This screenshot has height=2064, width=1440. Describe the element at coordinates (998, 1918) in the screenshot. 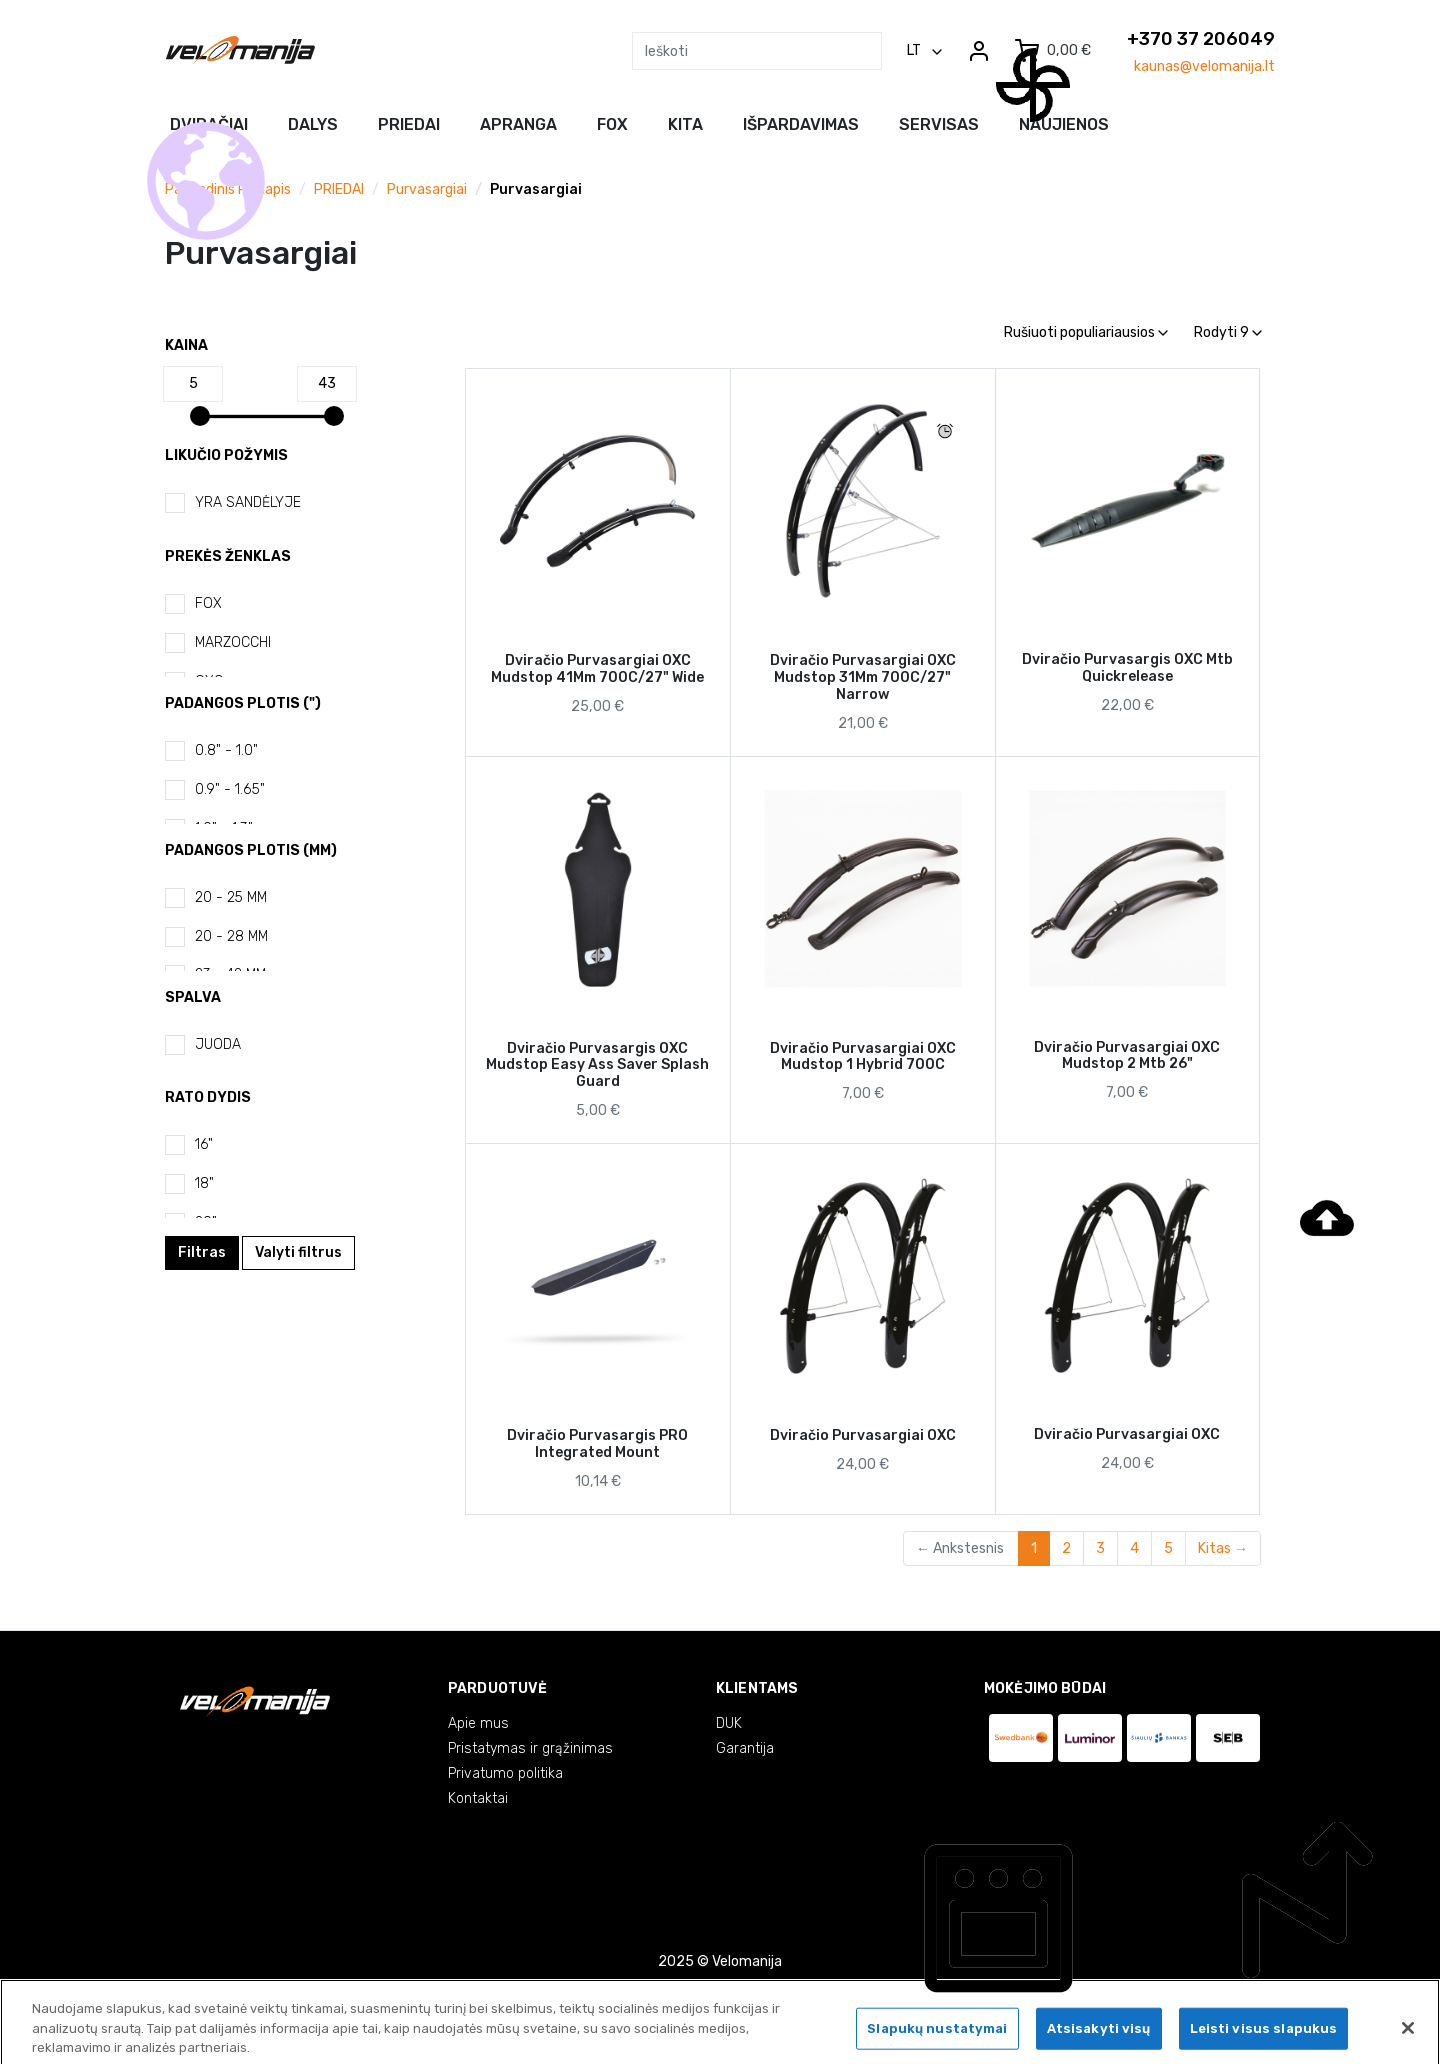

I see `access kitchen or cooking appliance controls` at that location.